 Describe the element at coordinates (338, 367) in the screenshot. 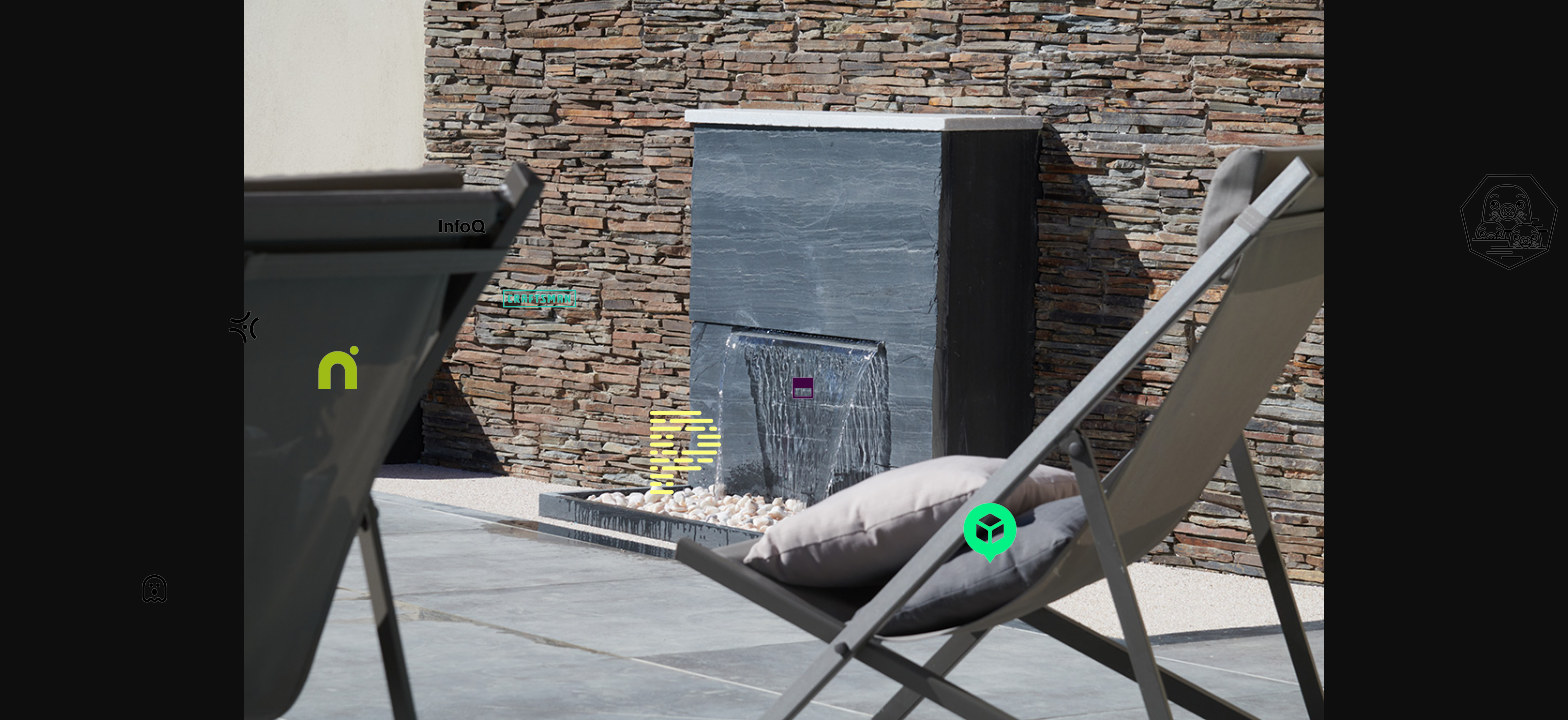

I see `namebase brand logo` at that location.